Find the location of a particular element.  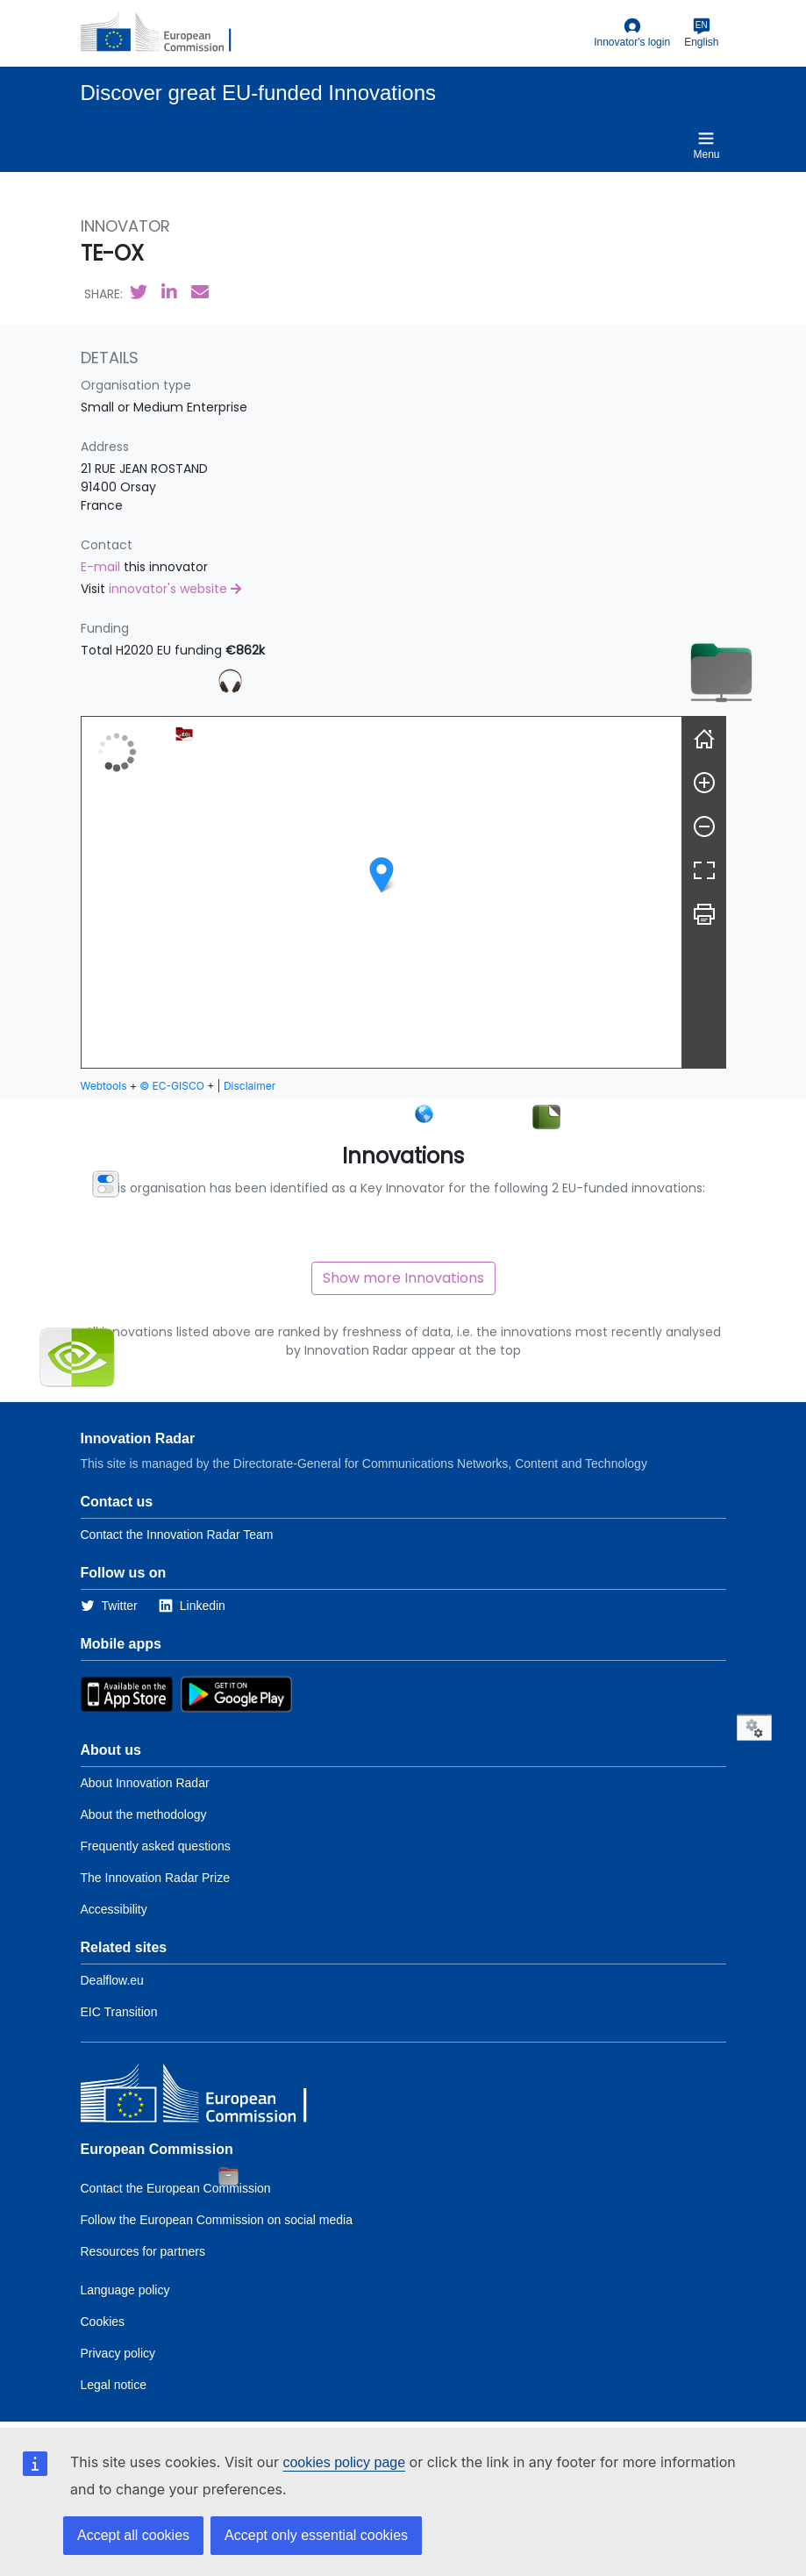

open the file manager application is located at coordinates (228, 2176).